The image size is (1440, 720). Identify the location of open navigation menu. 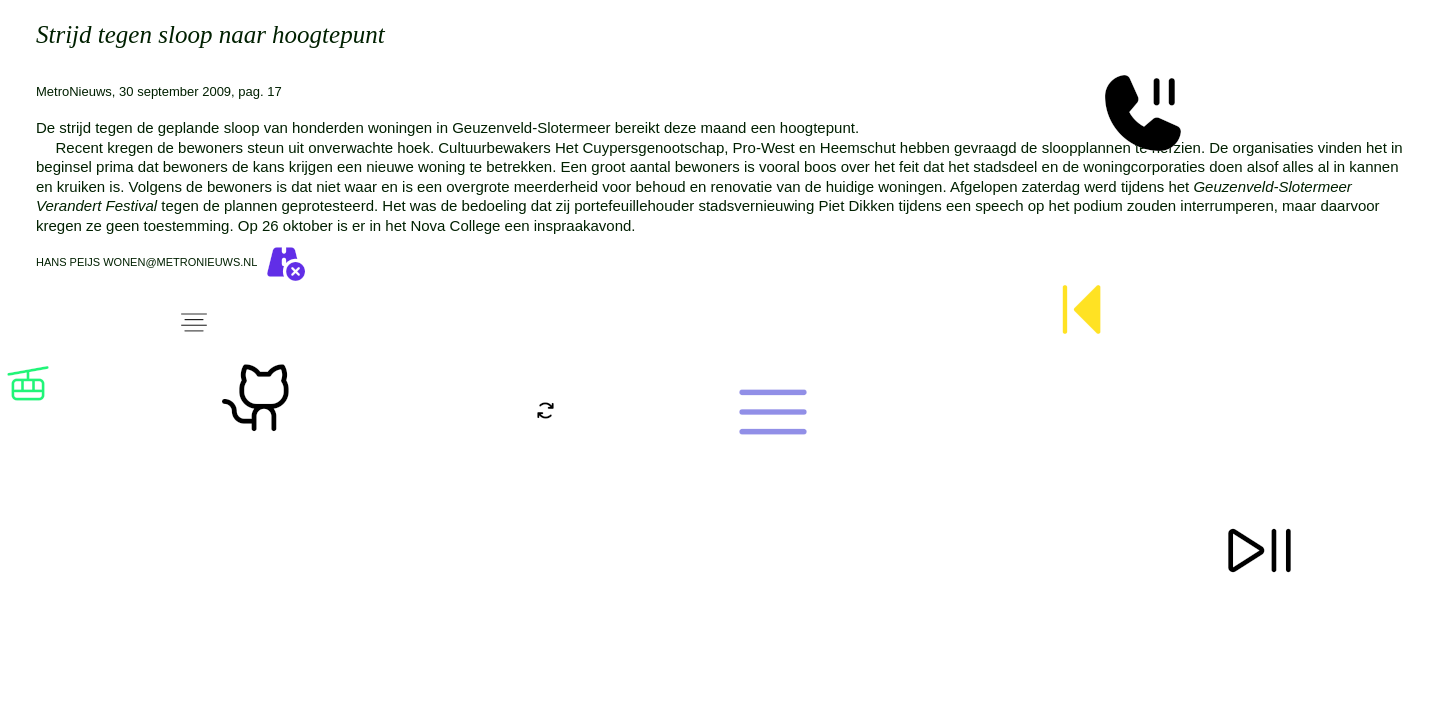
(773, 412).